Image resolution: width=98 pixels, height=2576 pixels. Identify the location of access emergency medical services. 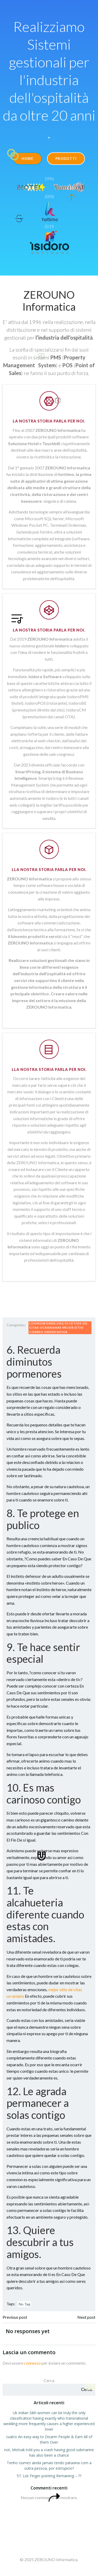
(89, 2386).